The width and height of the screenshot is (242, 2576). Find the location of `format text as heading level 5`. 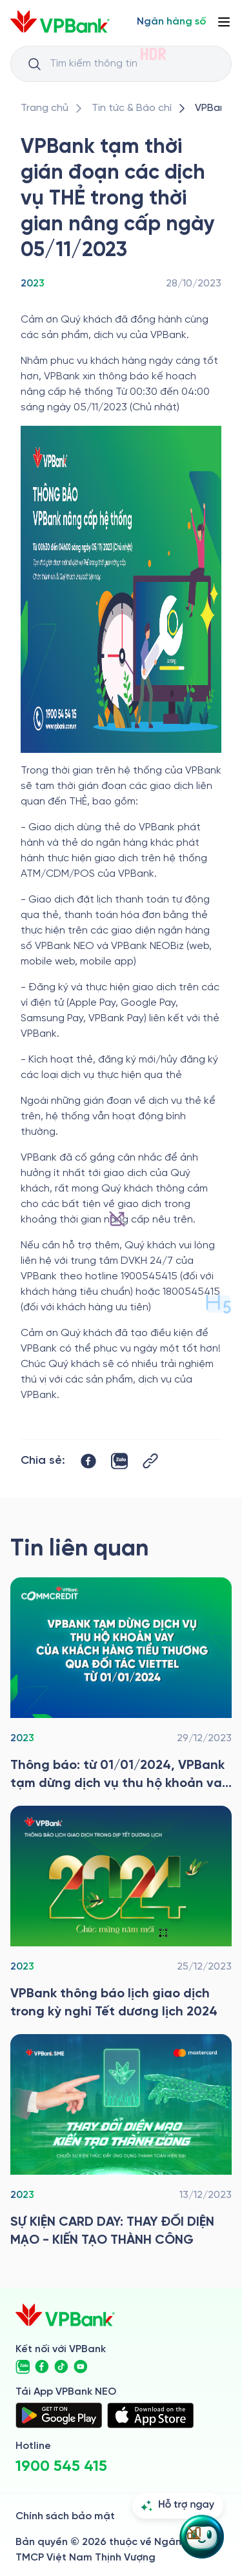

format text as heading level 5 is located at coordinates (217, 1303).